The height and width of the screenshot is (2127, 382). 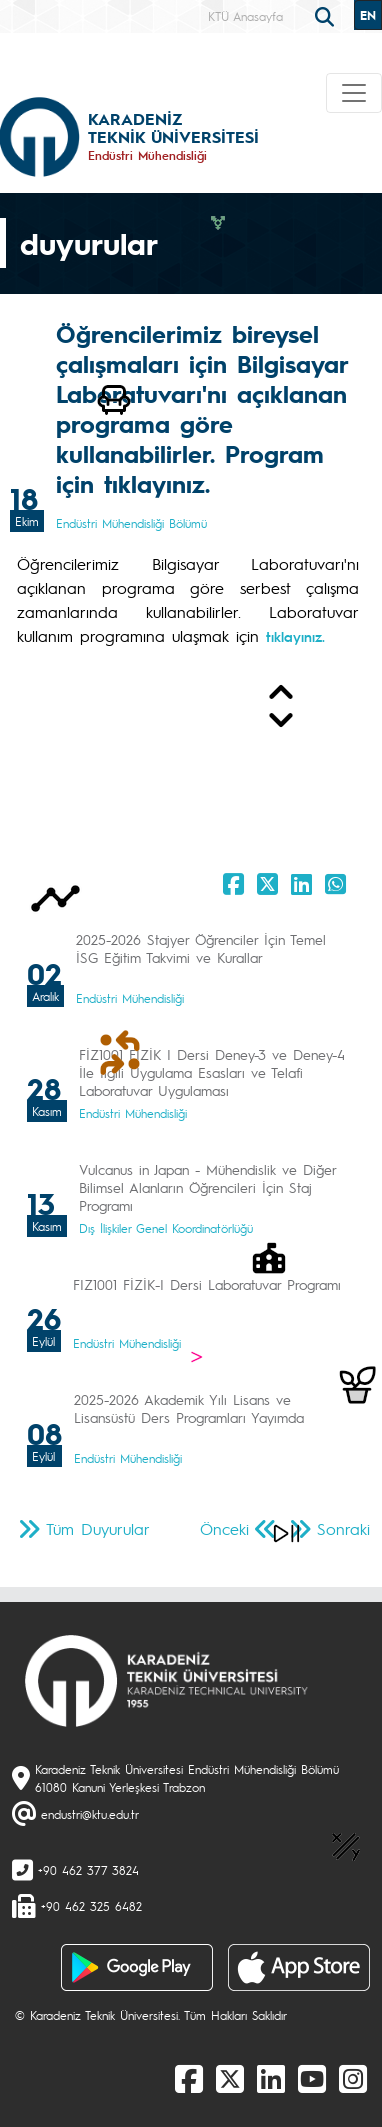 What do you see at coordinates (346, 1847) in the screenshot?
I see `perform floor division operation (x ÷ y rounded down)` at bounding box center [346, 1847].